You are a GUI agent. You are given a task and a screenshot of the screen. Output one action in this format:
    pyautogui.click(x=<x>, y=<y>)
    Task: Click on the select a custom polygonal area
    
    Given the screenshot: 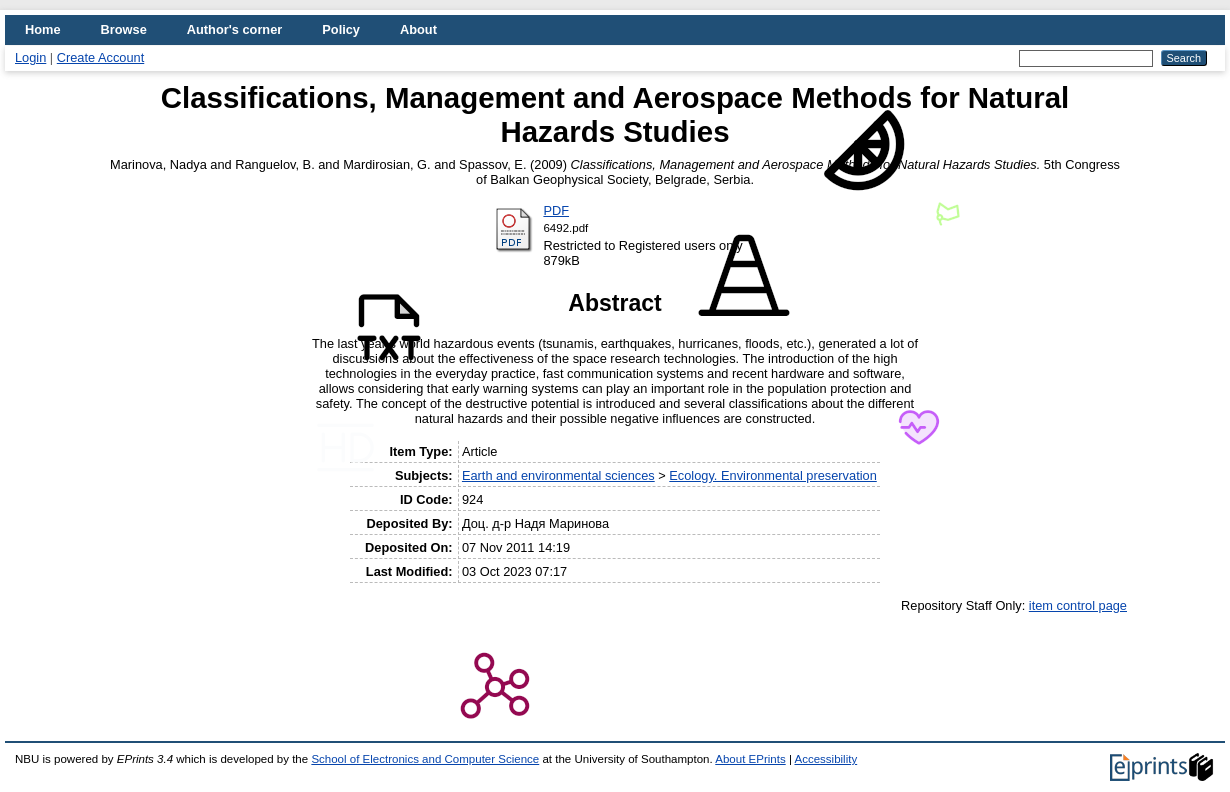 What is the action you would take?
    pyautogui.click(x=948, y=214)
    